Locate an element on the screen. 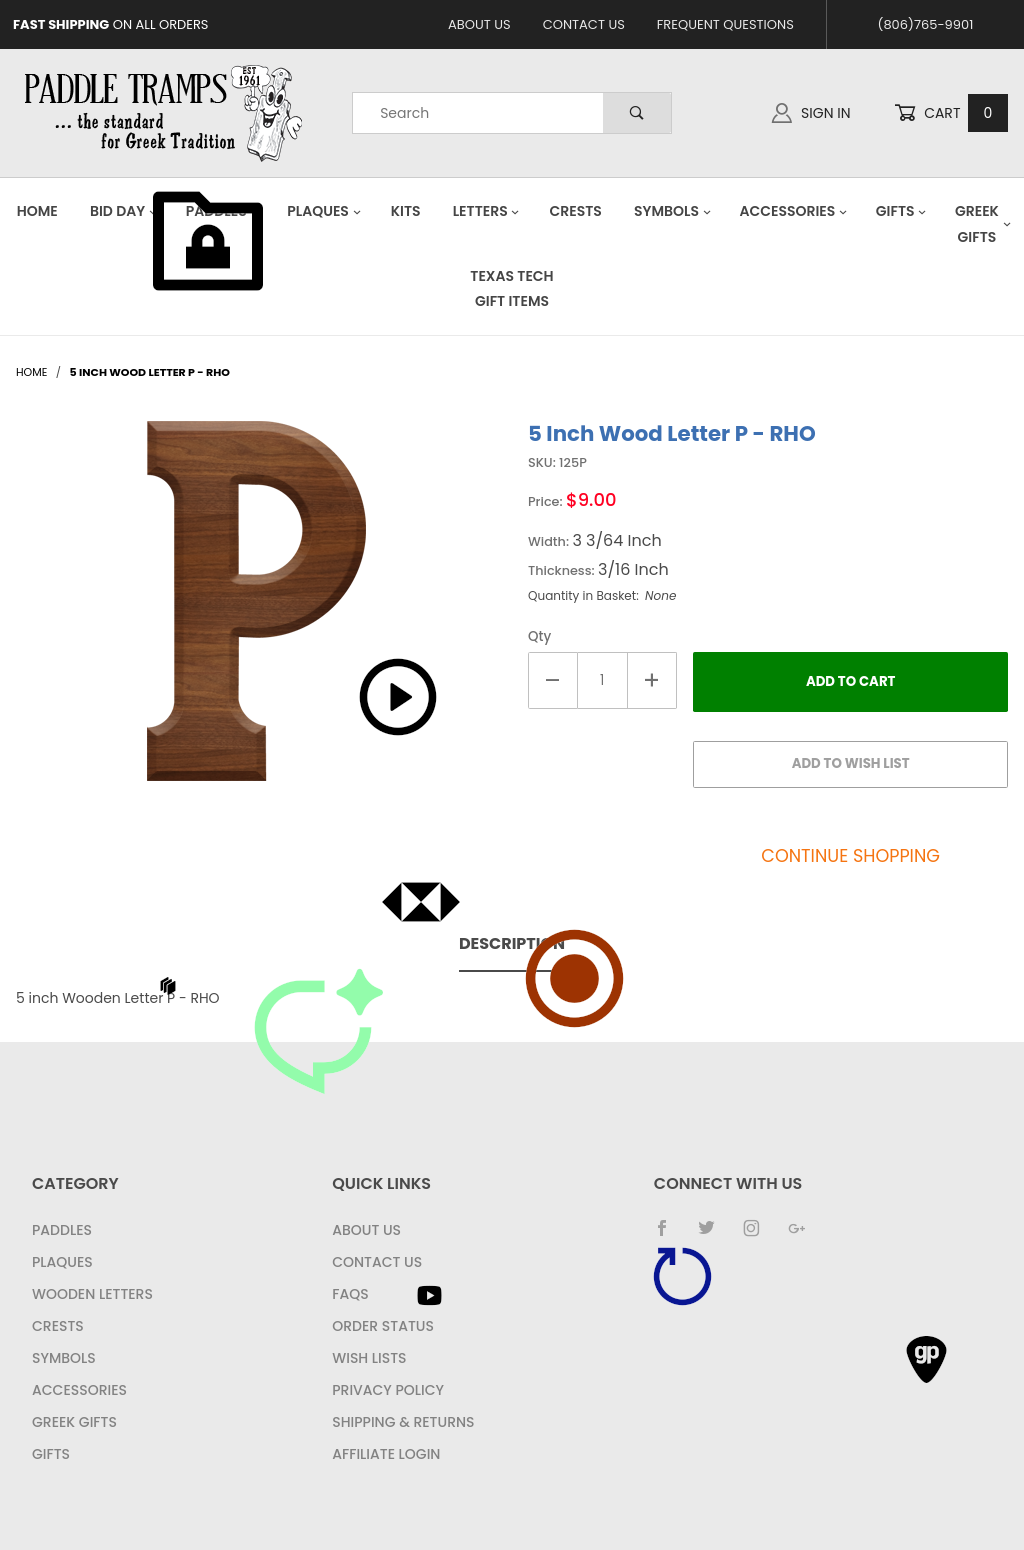 The height and width of the screenshot is (1550, 1024). selected radio button option is located at coordinates (574, 978).